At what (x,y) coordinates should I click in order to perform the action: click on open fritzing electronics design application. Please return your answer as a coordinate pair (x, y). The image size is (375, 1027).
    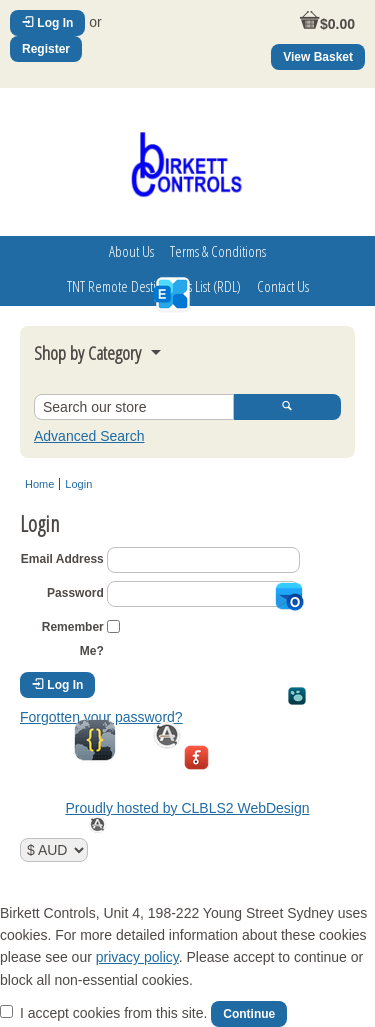
    Looking at the image, I should click on (196, 757).